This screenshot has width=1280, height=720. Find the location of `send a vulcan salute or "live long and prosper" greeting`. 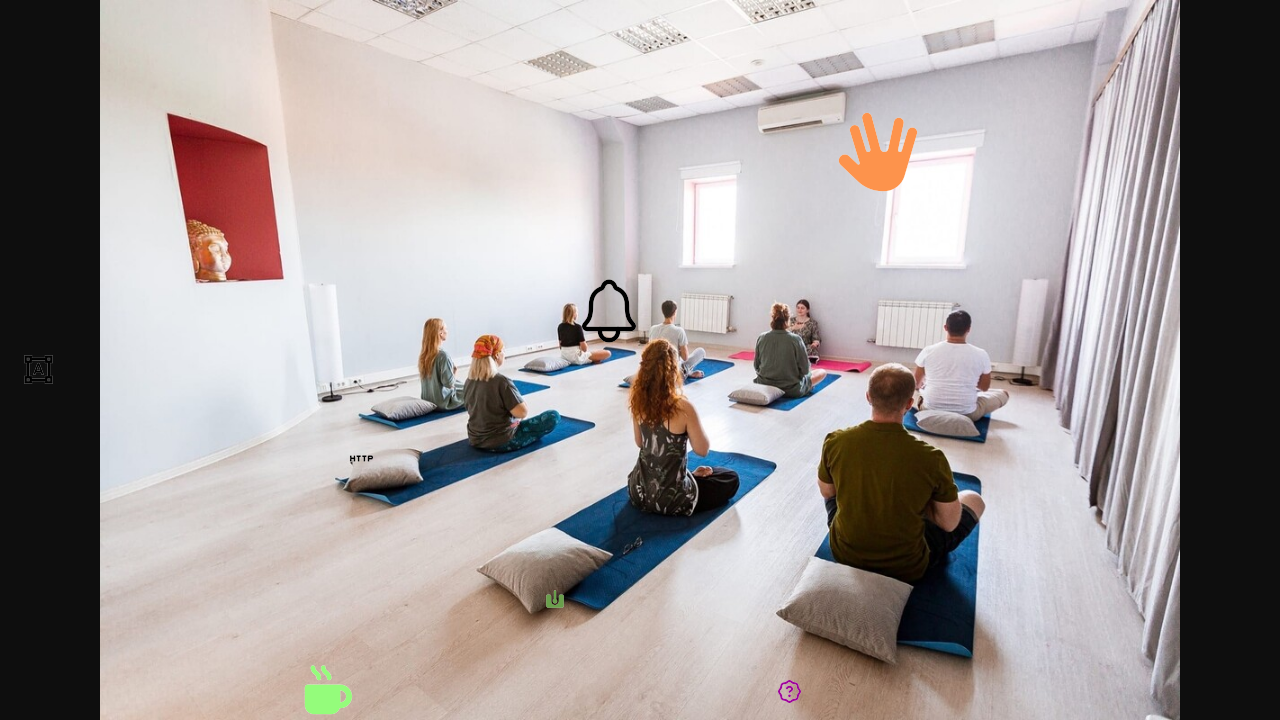

send a vulcan salute or "live long and prosper" greeting is located at coordinates (878, 152).